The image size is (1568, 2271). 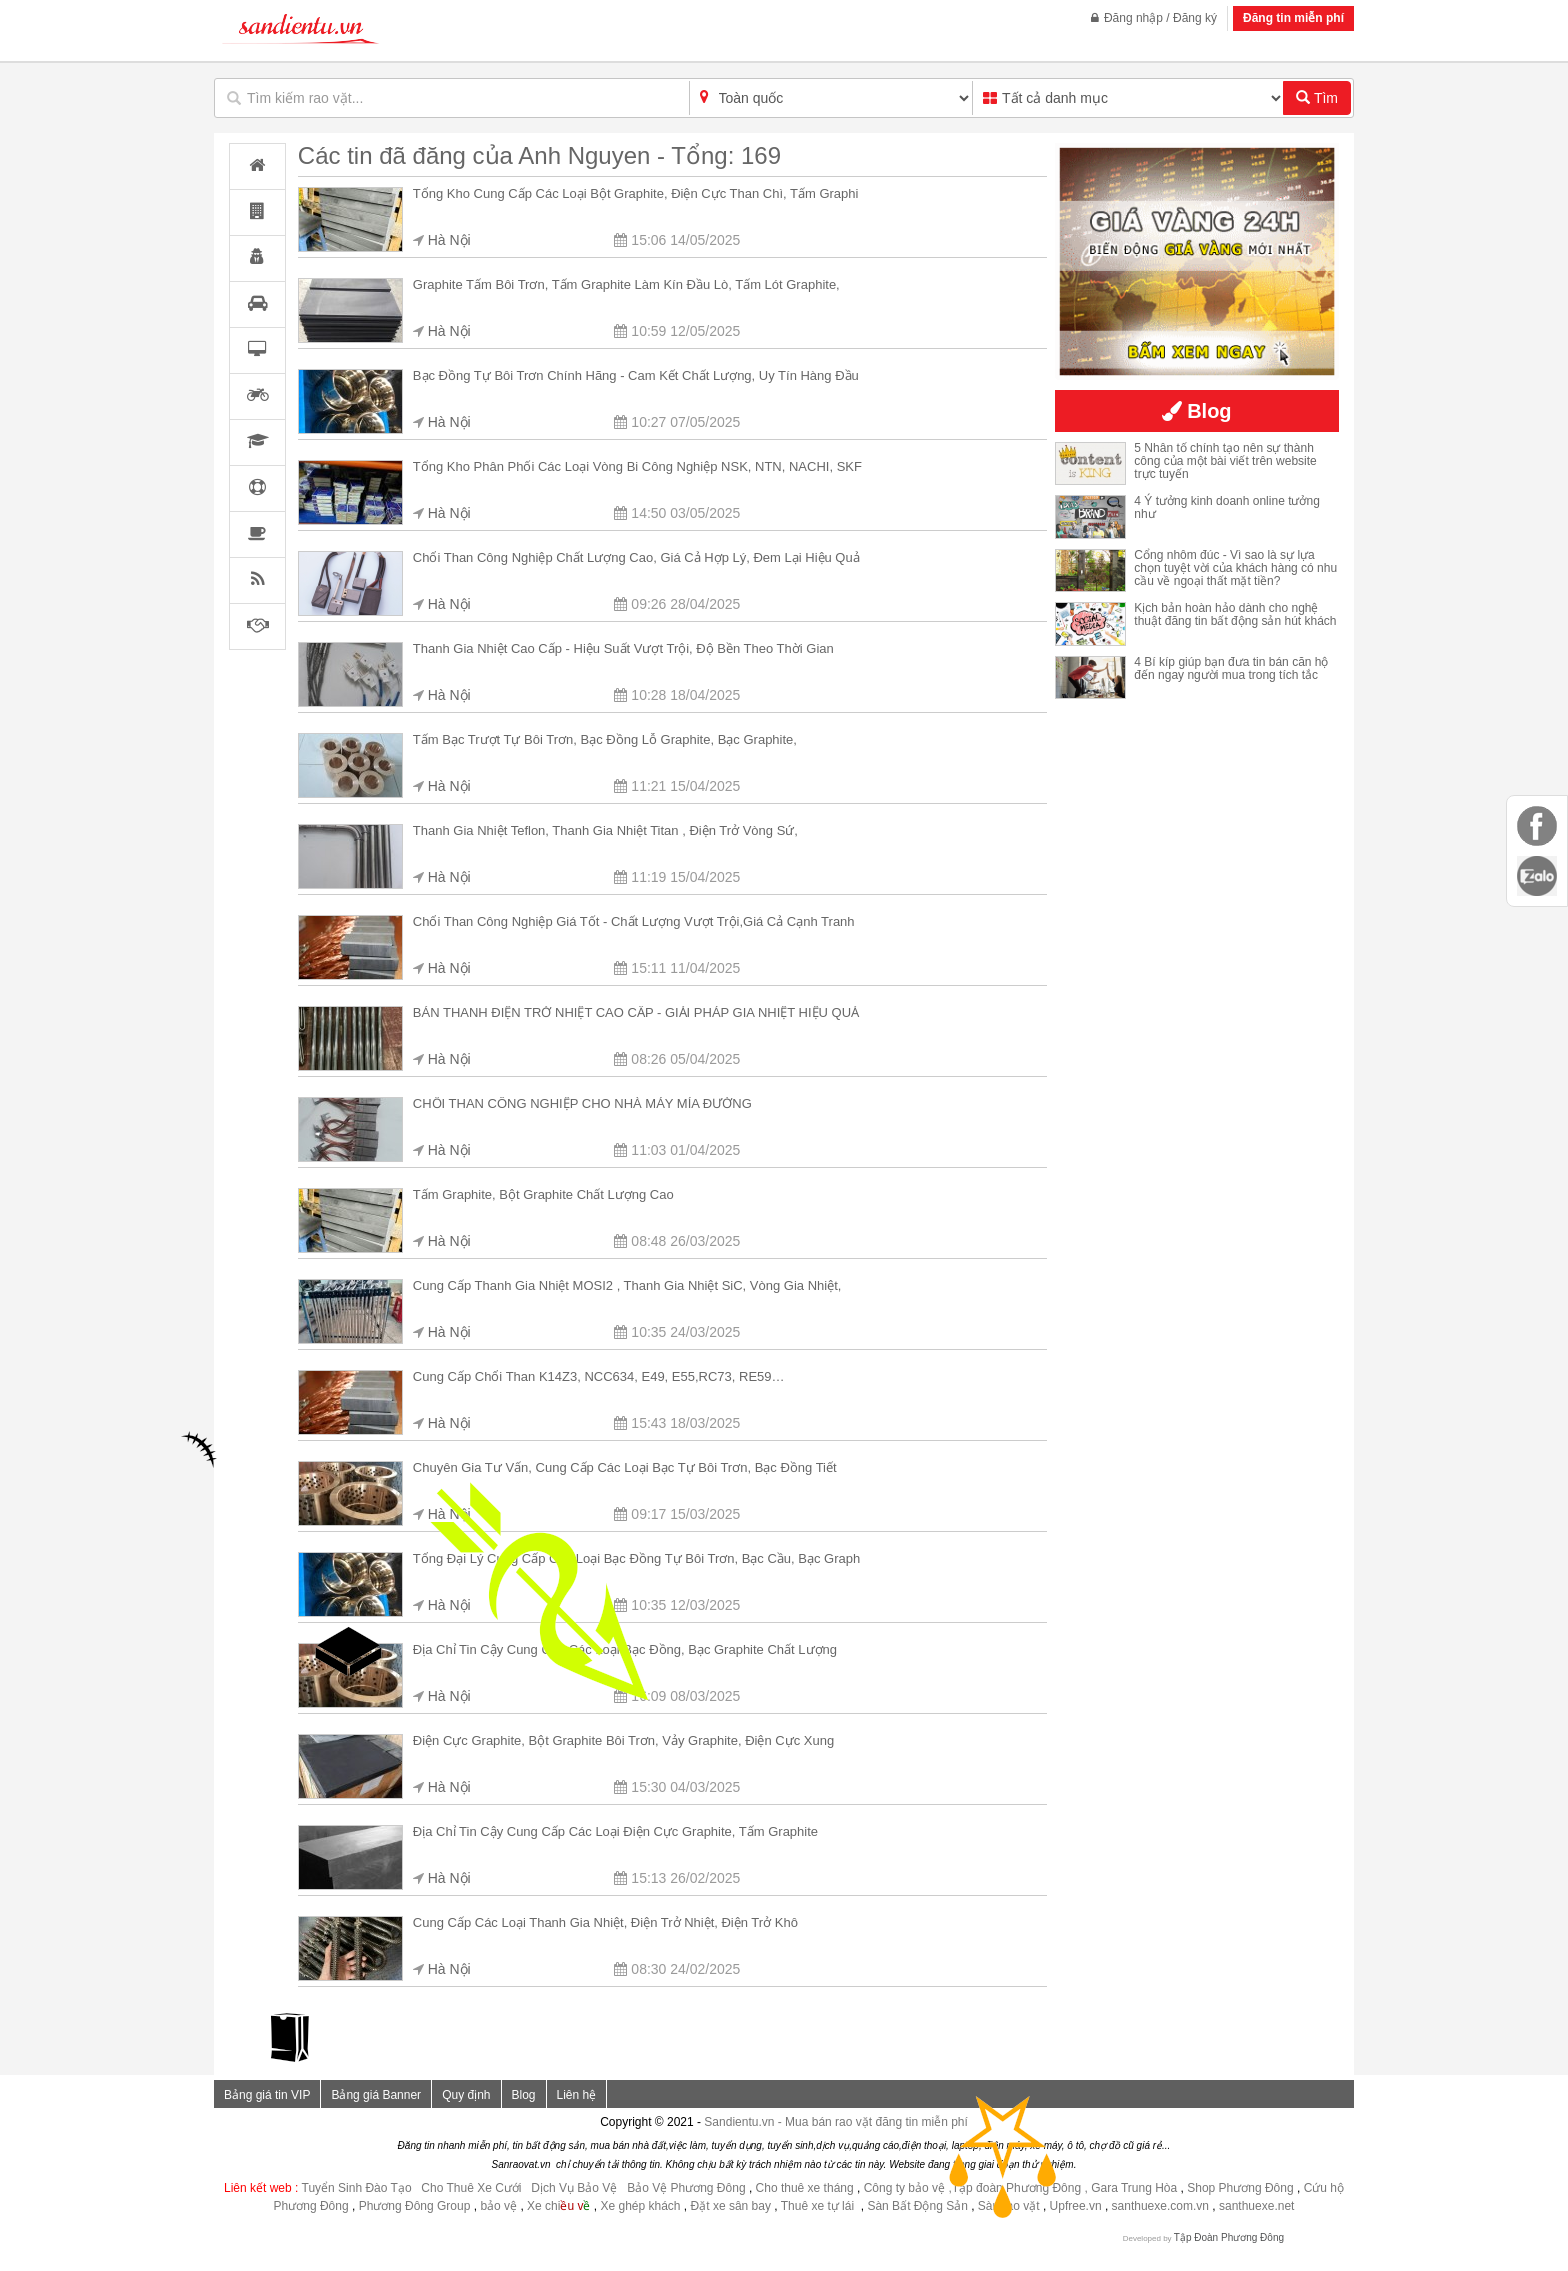 I want to click on place a flat platform in the level editor, so click(x=348, y=1651).